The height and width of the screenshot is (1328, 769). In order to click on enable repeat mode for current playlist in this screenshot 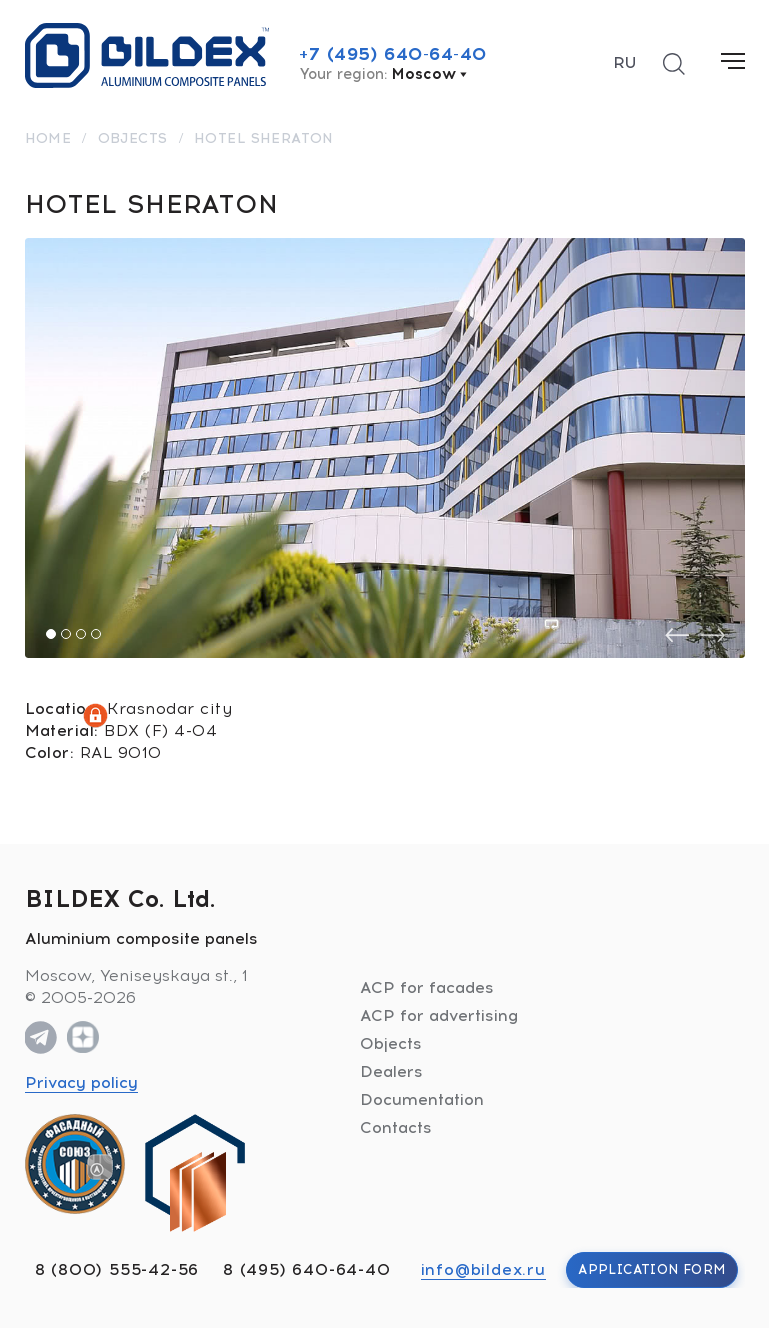, I will do `click(551, 623)`.